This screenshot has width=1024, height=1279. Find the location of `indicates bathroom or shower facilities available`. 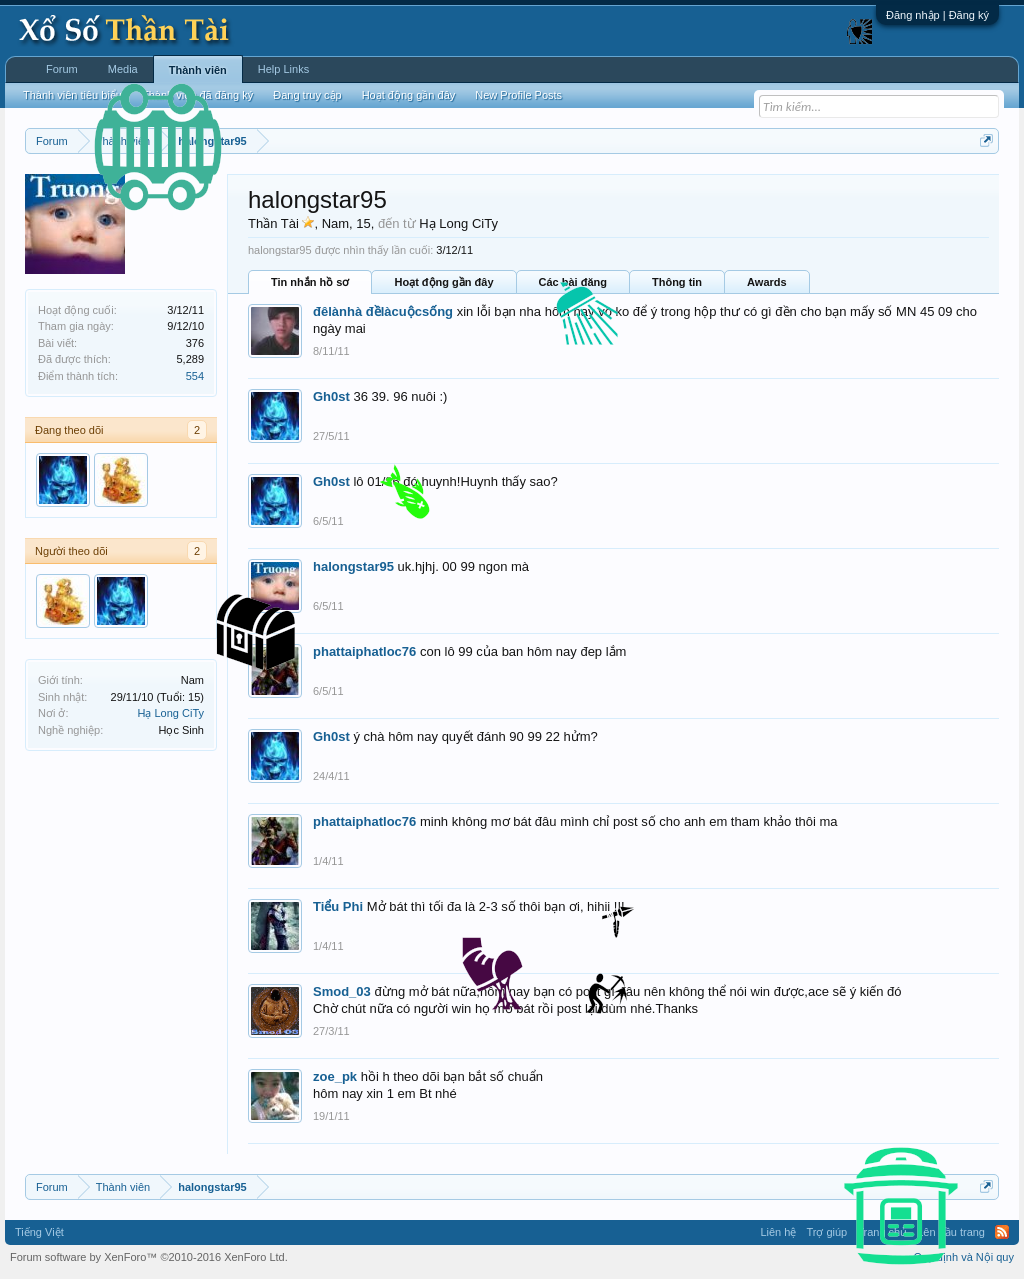

indicates bathroom or shower facilities available is located at coordinates (586, 313).